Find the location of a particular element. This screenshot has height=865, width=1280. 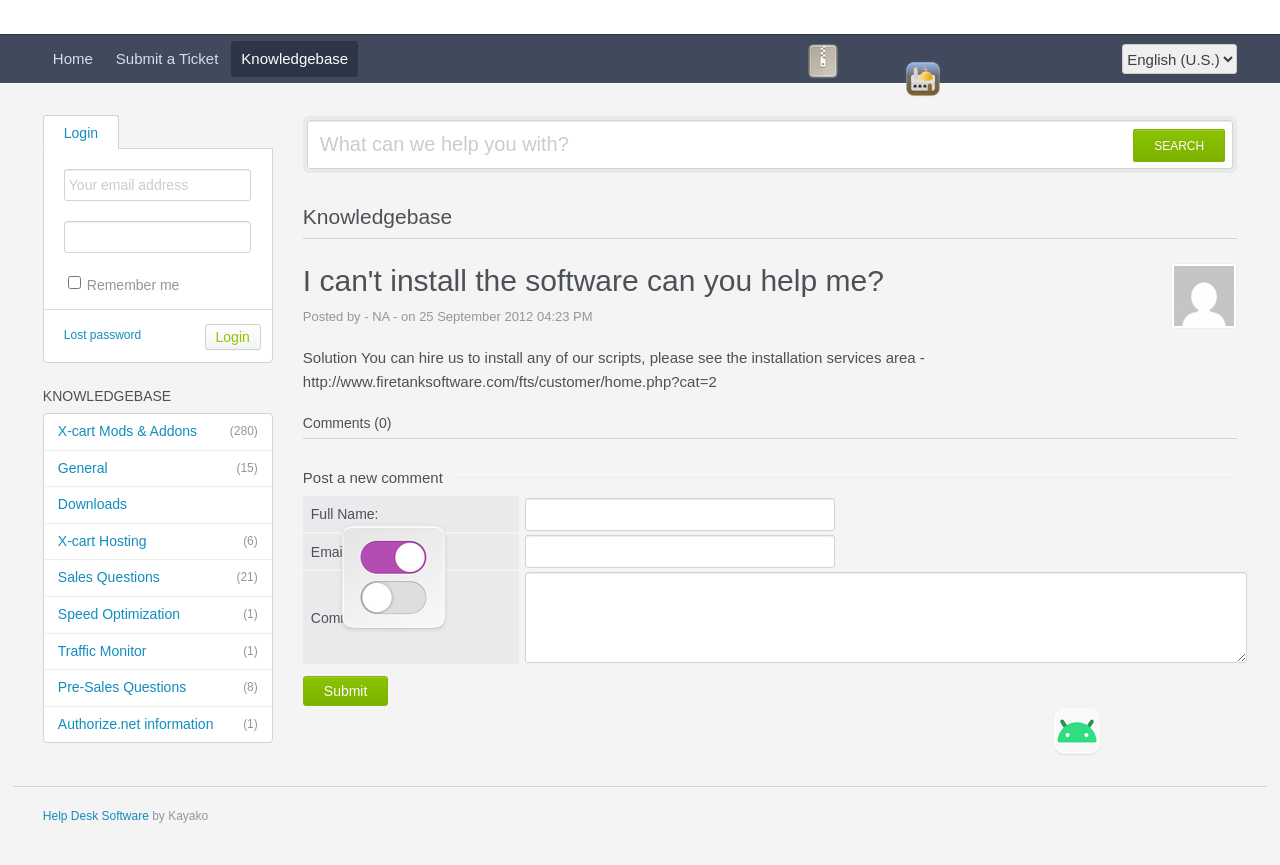

open file roller archive manager is located at coordinates (823, 61).